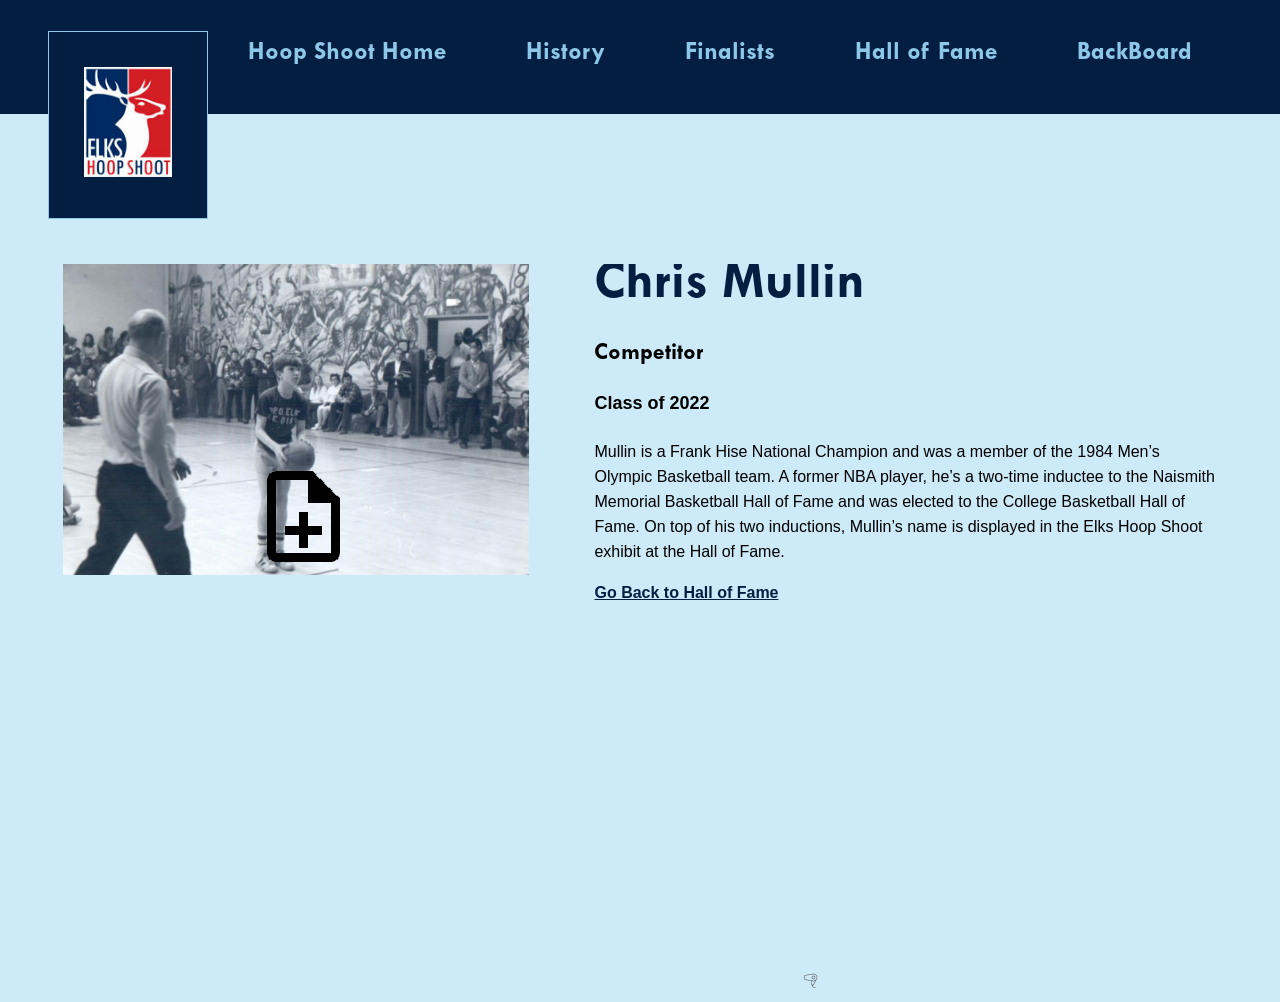 This screenshot has width=1280, height=1002. What do you see at coordinates (811, 980) in the screenshot?
I see `access hair styling or beauty tools` at bounding box center [811, 980].